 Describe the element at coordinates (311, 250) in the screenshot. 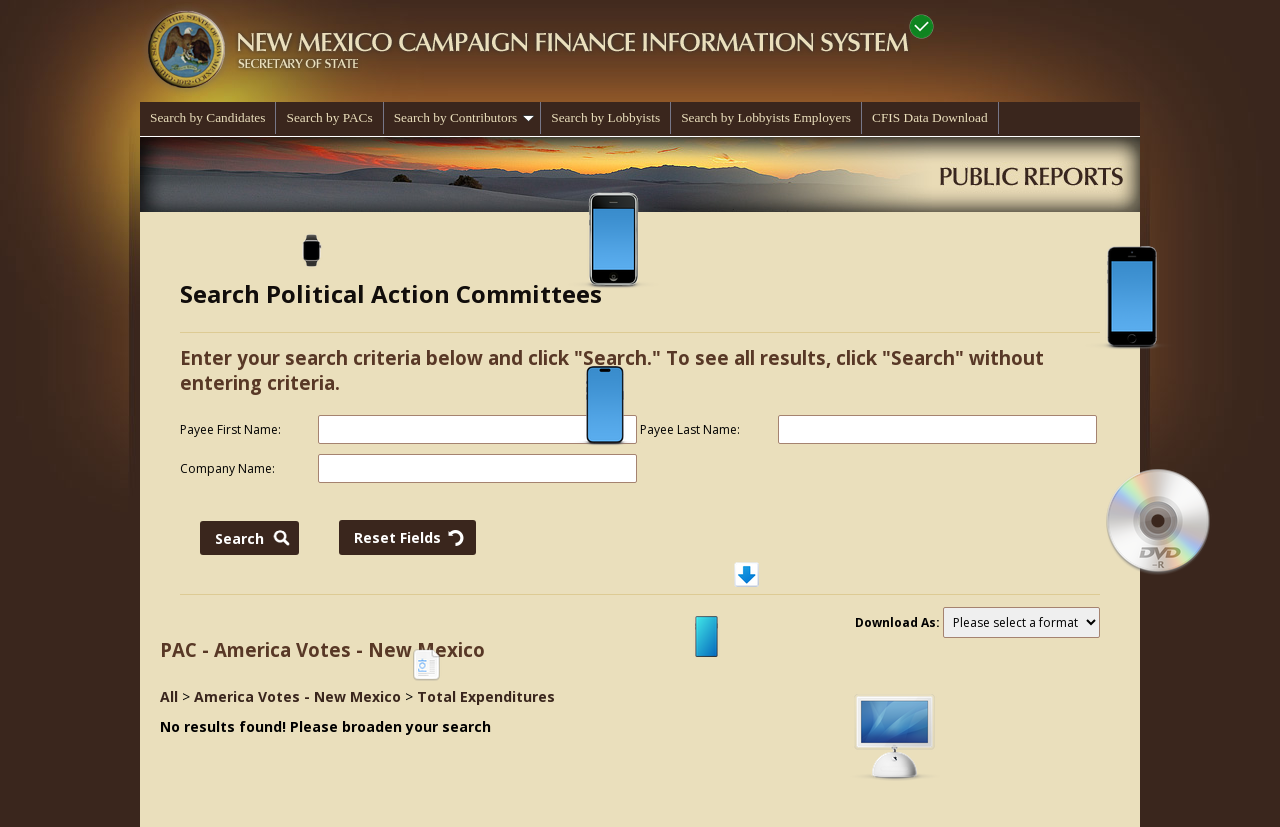

I see `apple watch series 6 device icon` at that location.